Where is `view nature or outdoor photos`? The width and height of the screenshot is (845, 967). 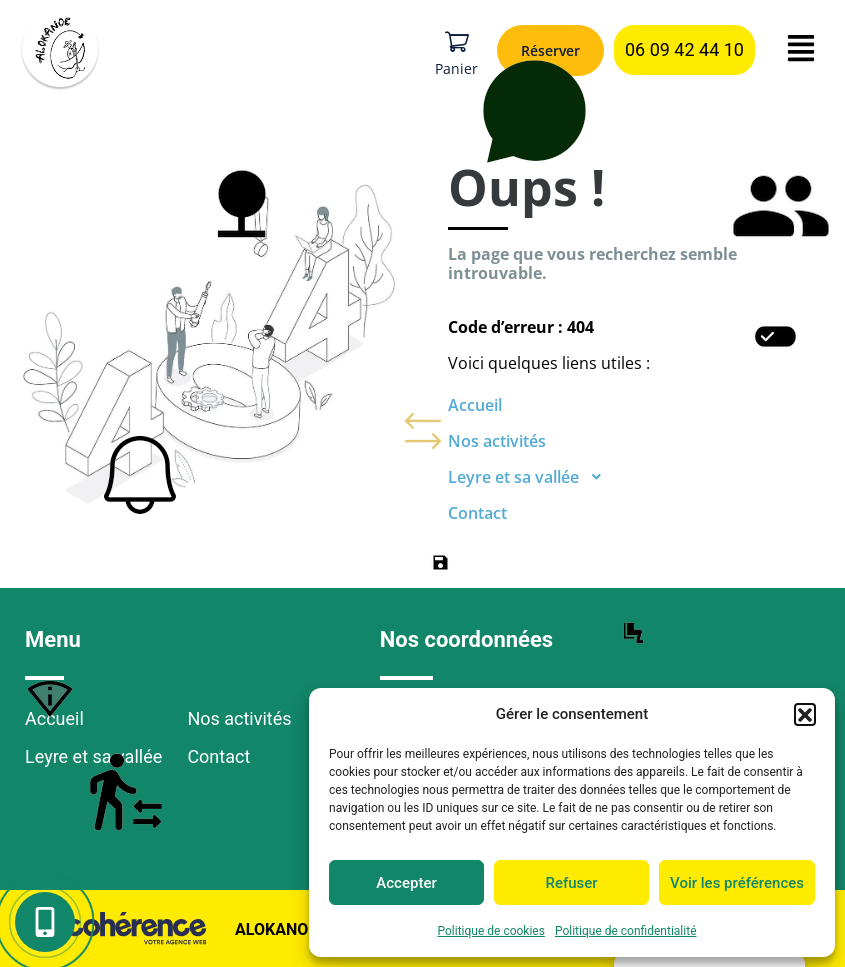 view nature or outdoor photos is located at coordinates (241, 203).